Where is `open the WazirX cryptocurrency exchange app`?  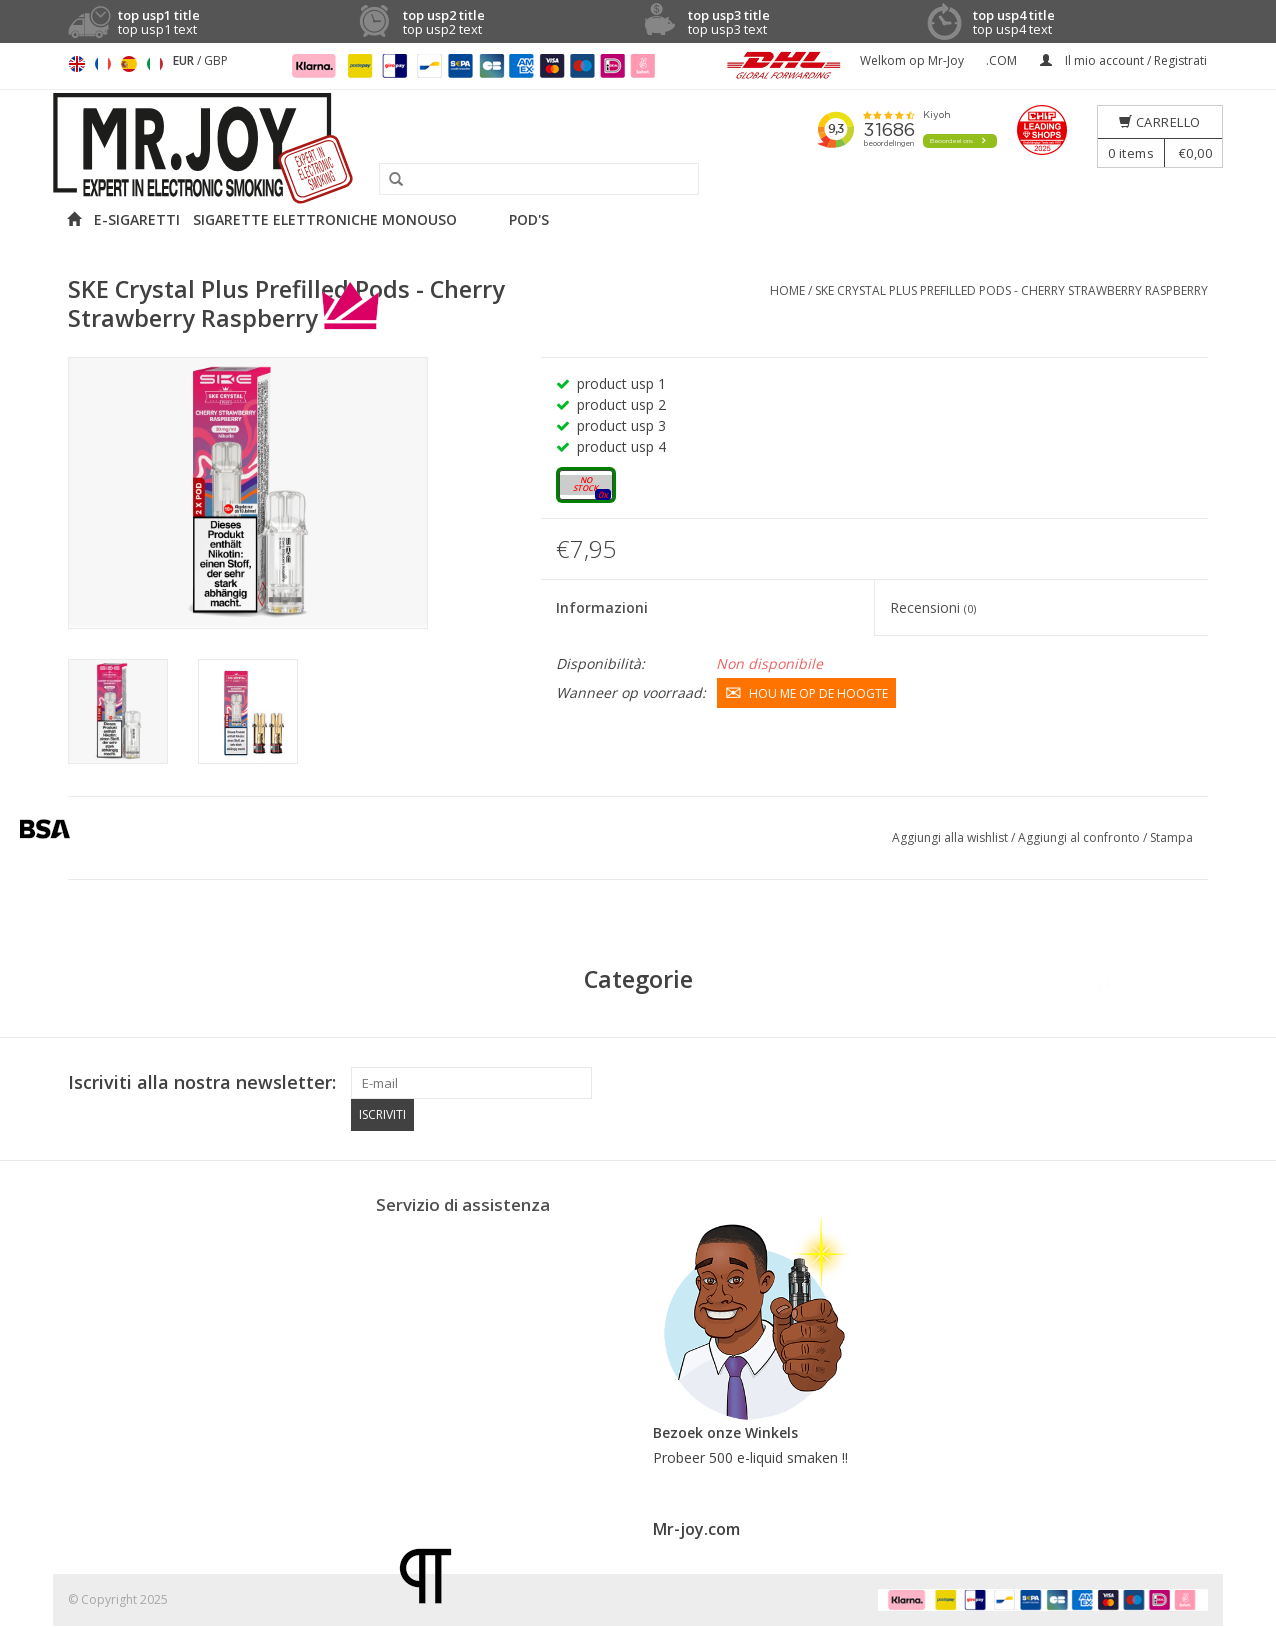 open the WazirX cryptocurrency exchange app is located at coordinates (350, 305).